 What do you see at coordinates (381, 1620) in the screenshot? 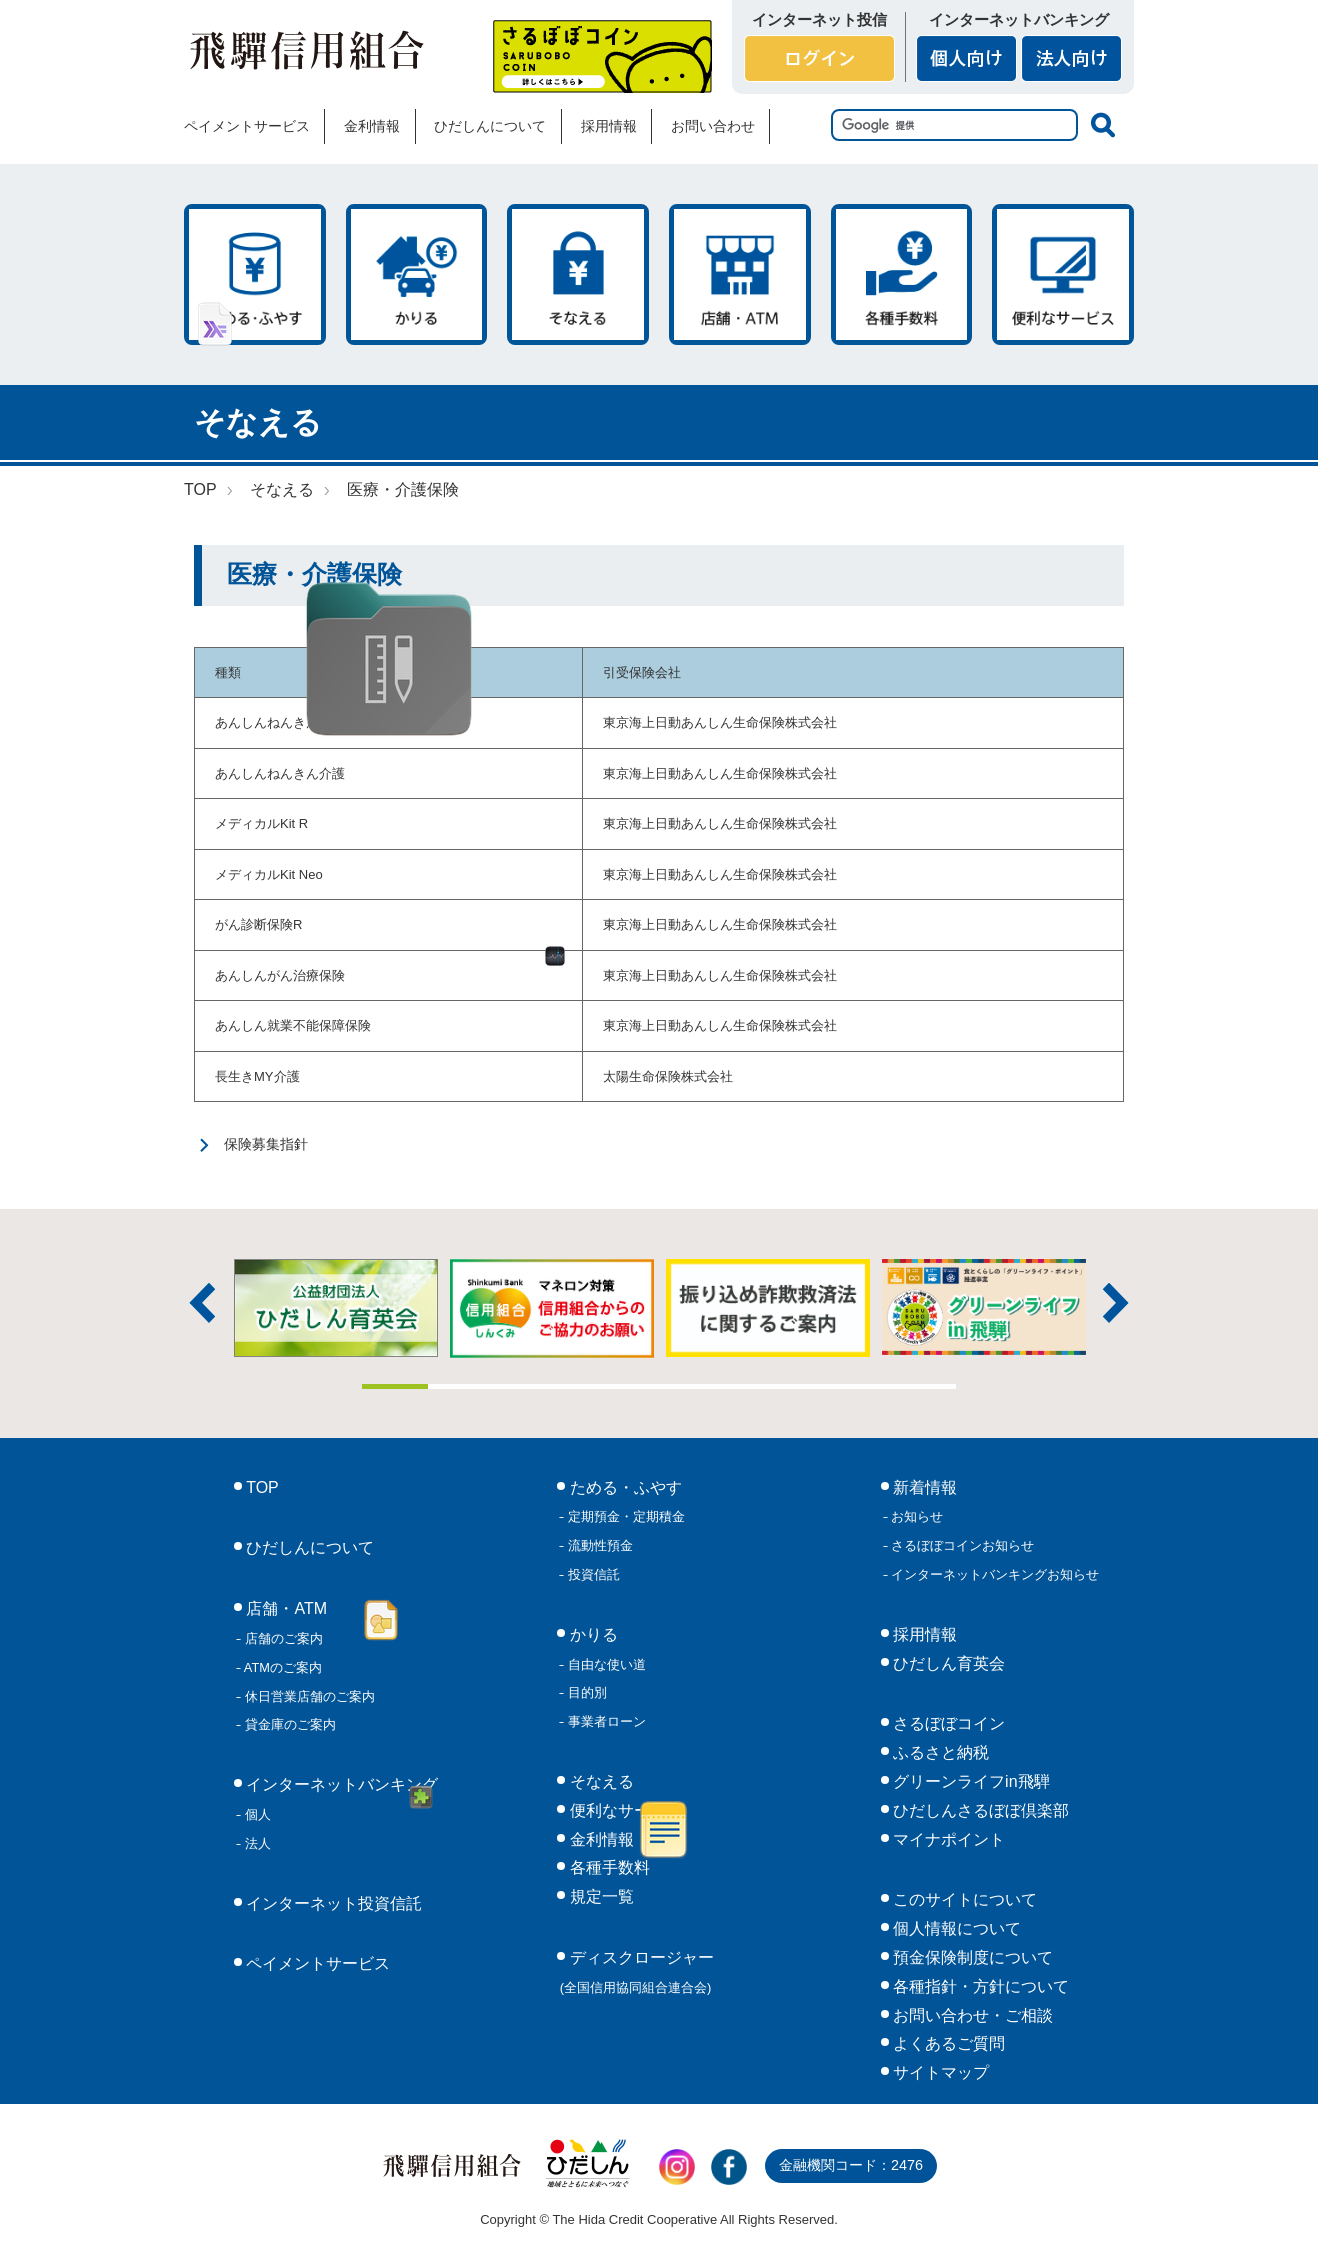
I see `libreoffice draw template file` at bounding box center [381, 1620].